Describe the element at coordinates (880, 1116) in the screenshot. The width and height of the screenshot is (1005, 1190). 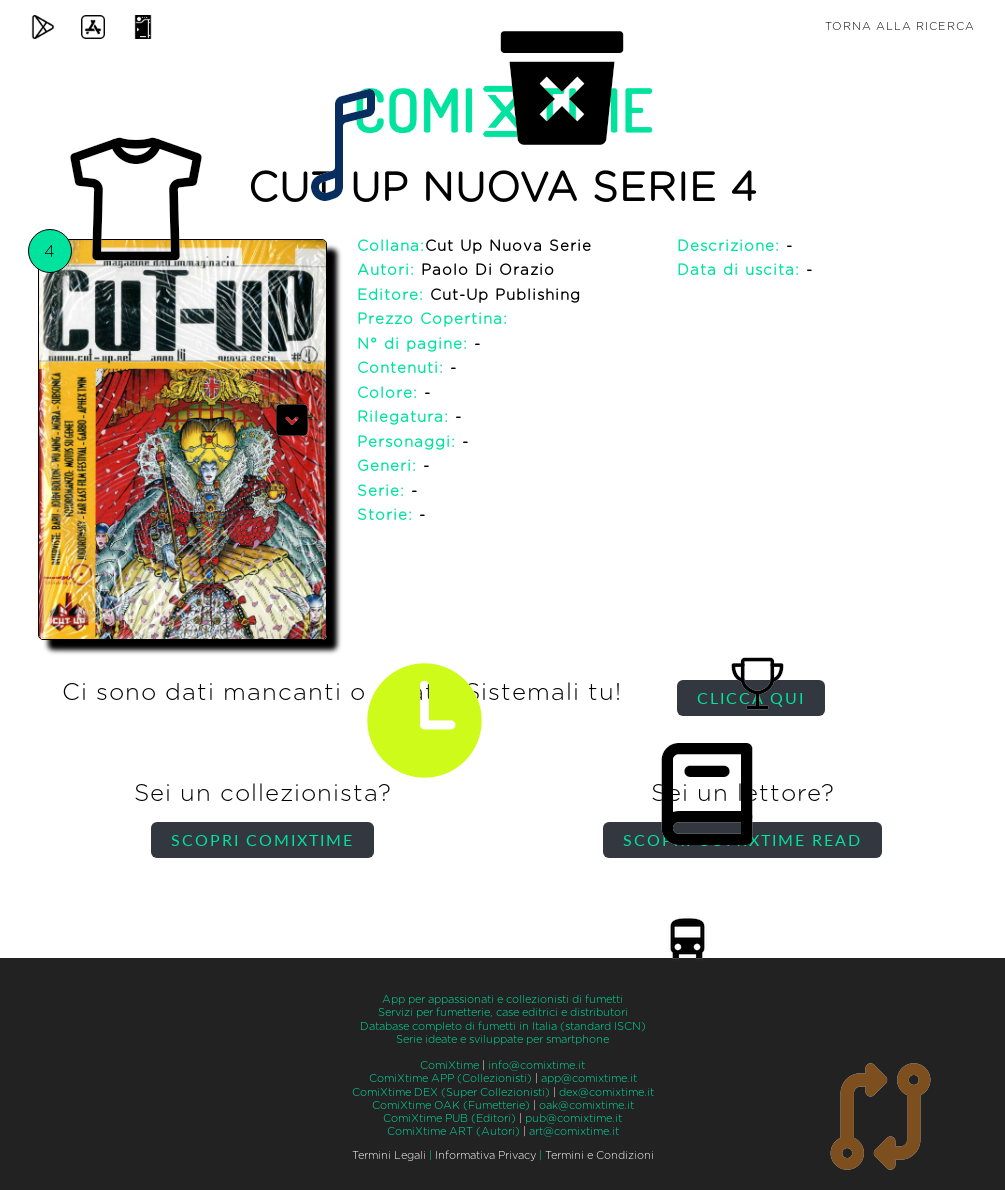
I see `compare code versions or branches` at that location.